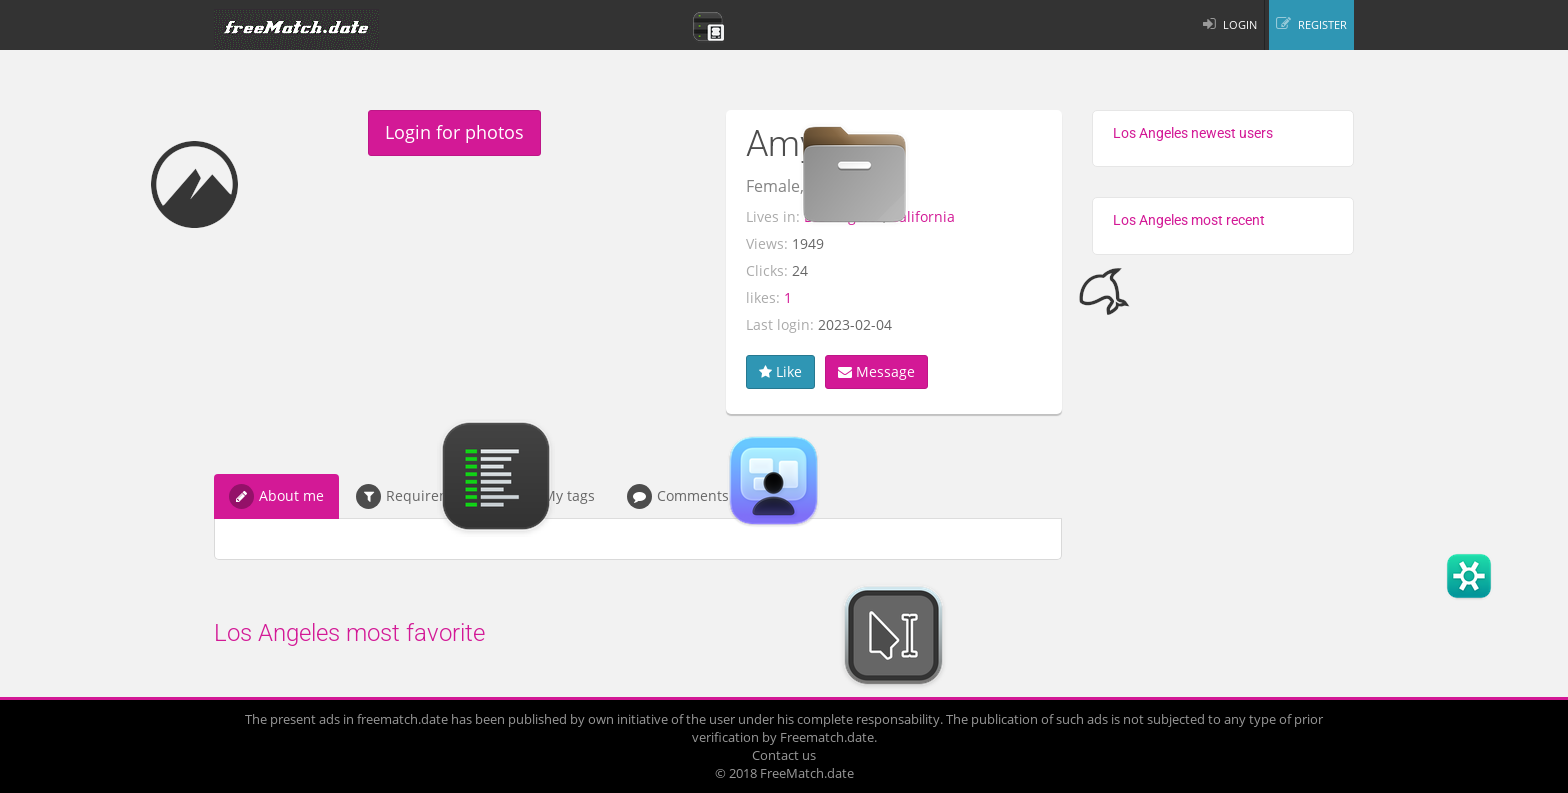 The image size is (1568, 793). Describe the element at coordinates (708, 27) in the screenshot. I see `configure iSCSI storage network settings` at that location.